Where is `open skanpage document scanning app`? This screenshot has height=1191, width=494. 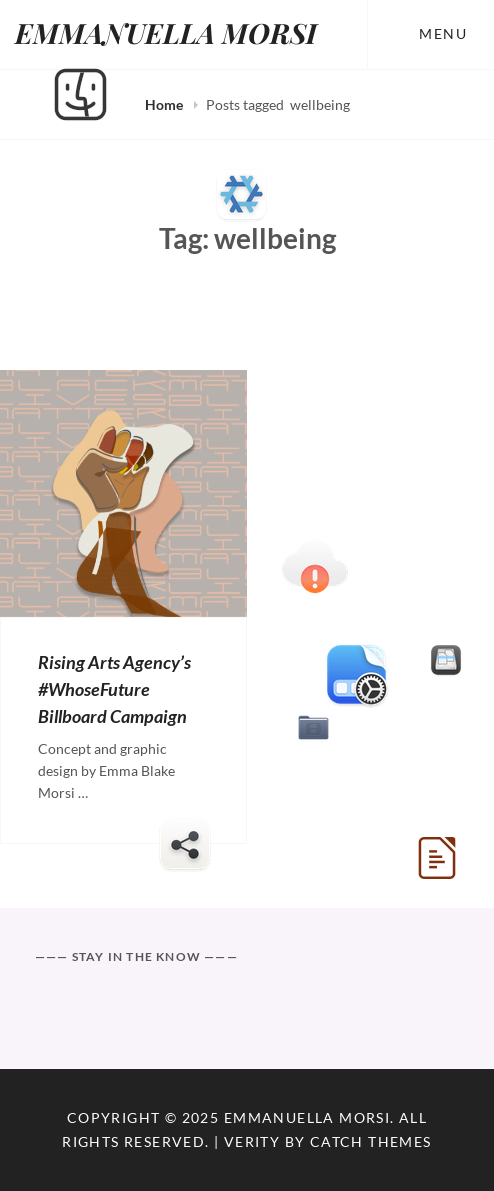
open skanpage document scanning app is located at coordinates (446, 660).